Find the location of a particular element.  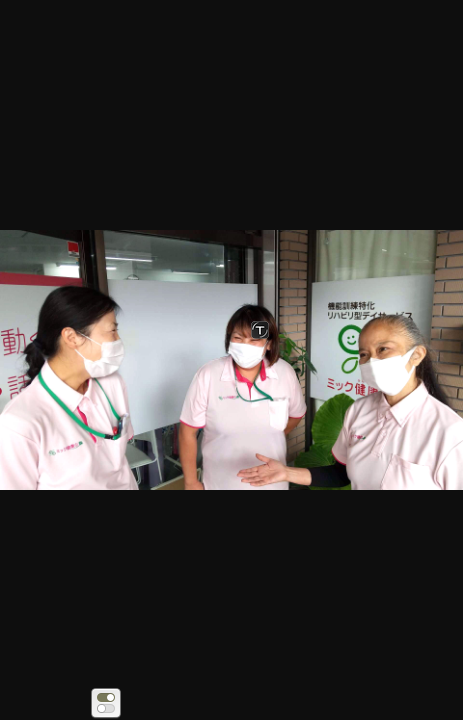

open desktop preferences or settings is located at coordinates (106, 703).